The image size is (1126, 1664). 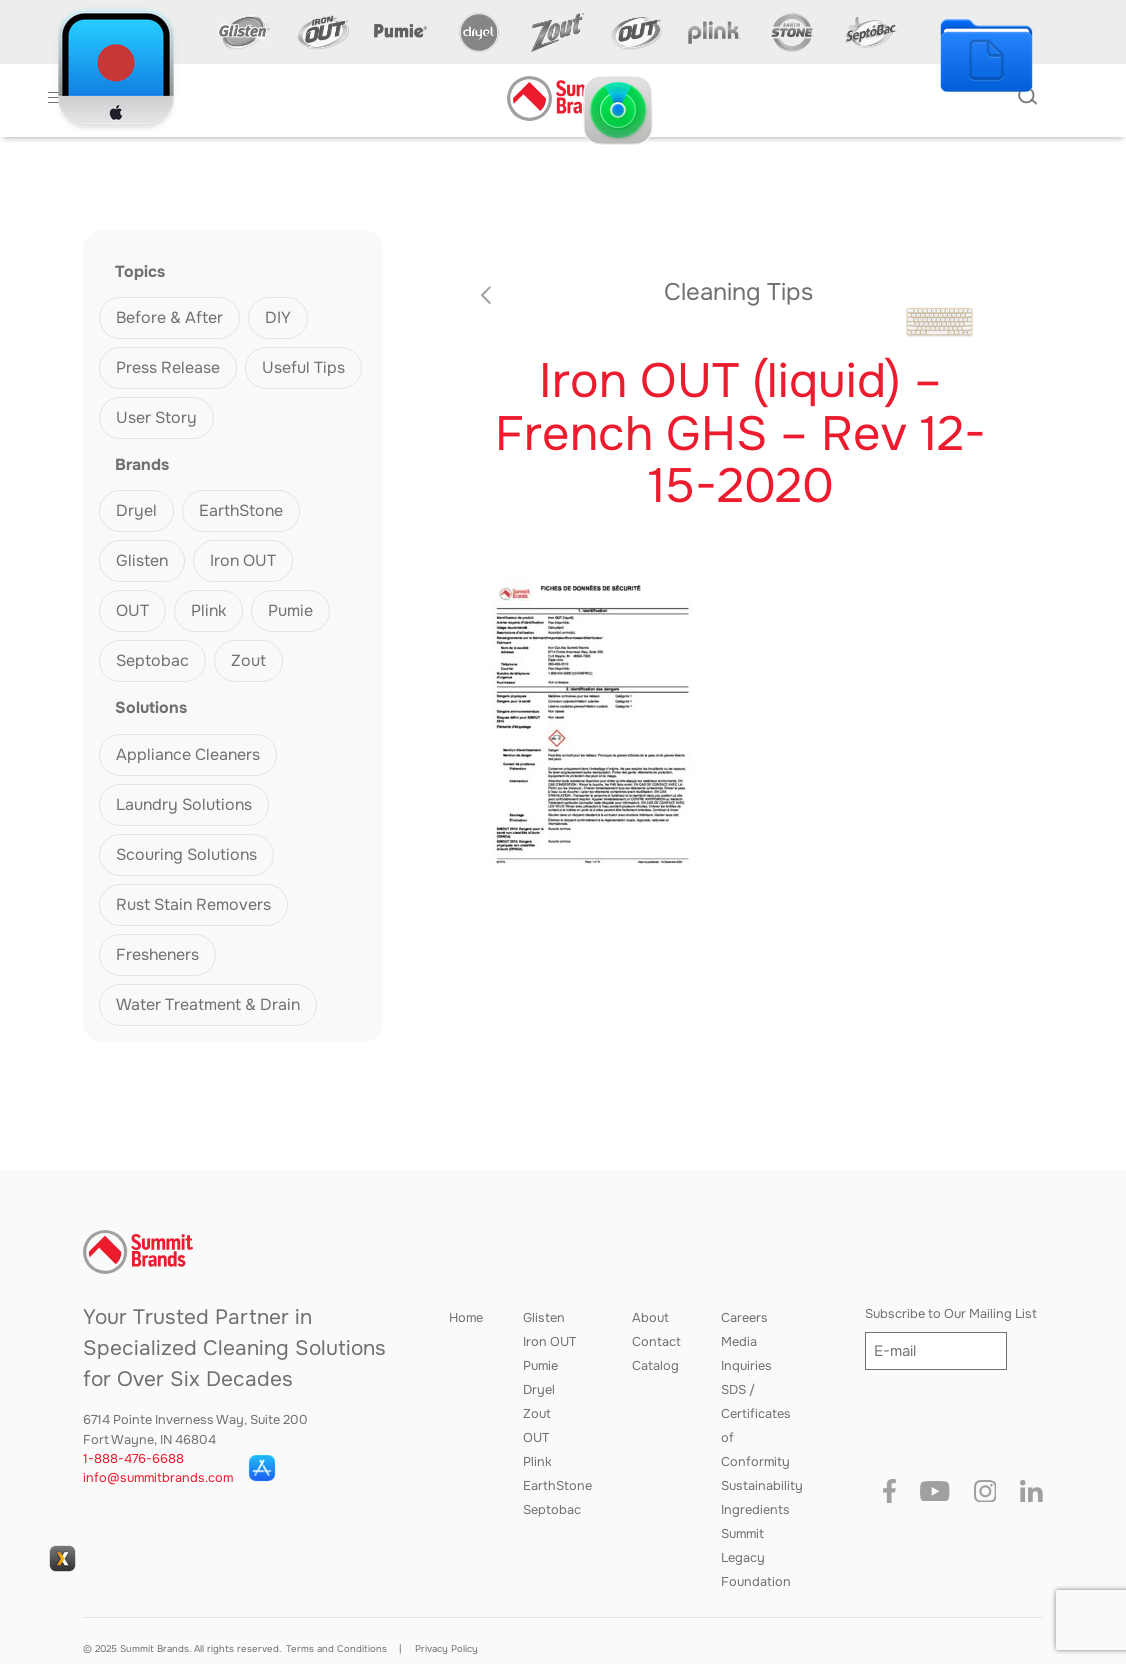 What do you see at coordinates (62, 1558) in the screenshot?
I see `open plex media server` at bounding box center [62, 1558].